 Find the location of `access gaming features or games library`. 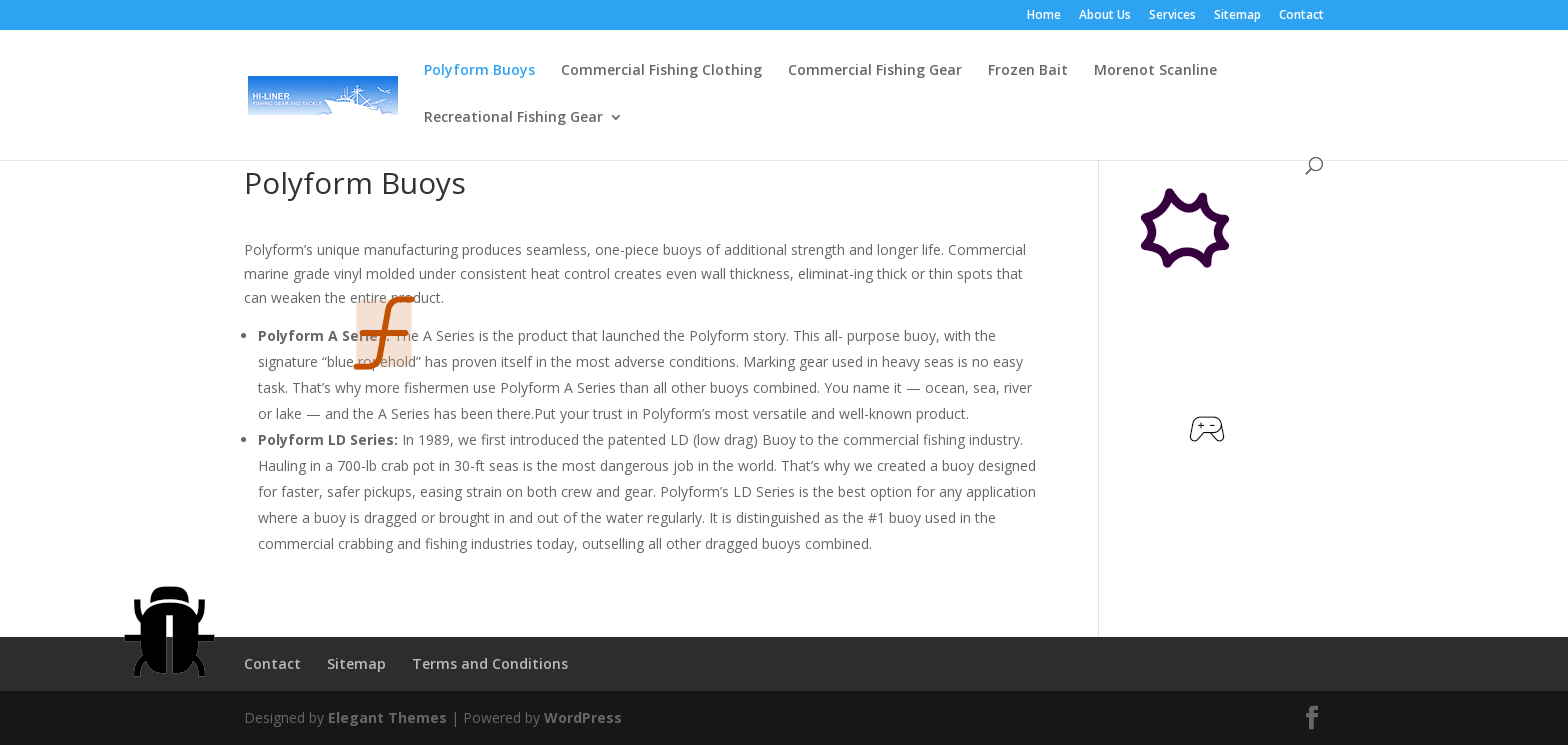

access gaming features or games library is located at coordinates (1207, 429).